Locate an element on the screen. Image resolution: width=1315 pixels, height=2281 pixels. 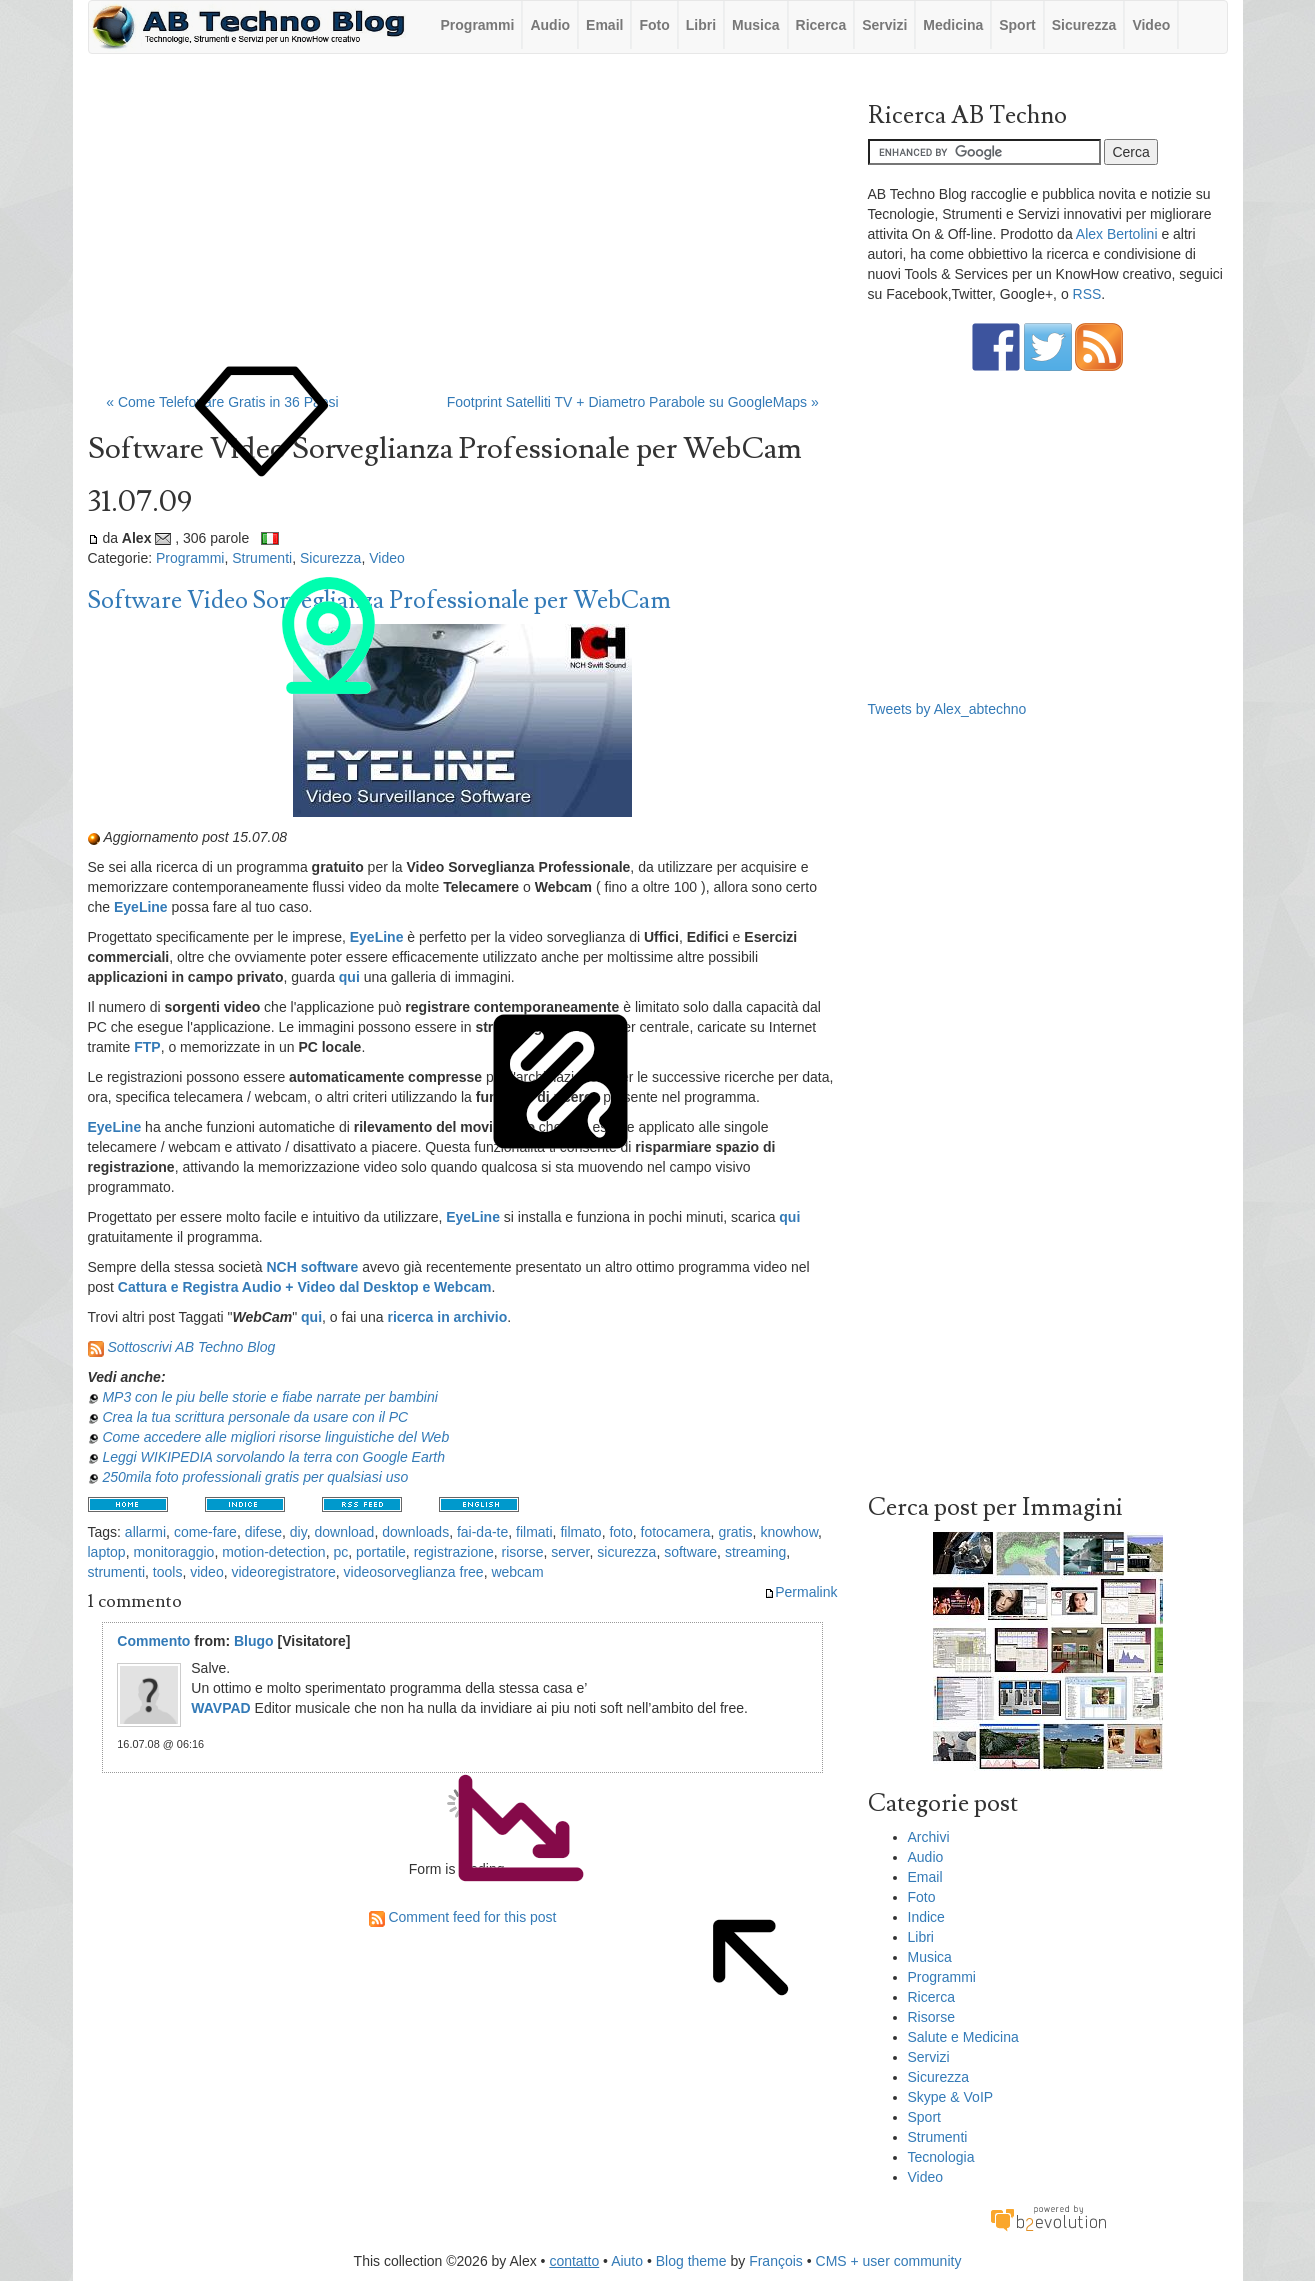
access freehand drawing or annotation tools is located at coordinates (560, 1081).